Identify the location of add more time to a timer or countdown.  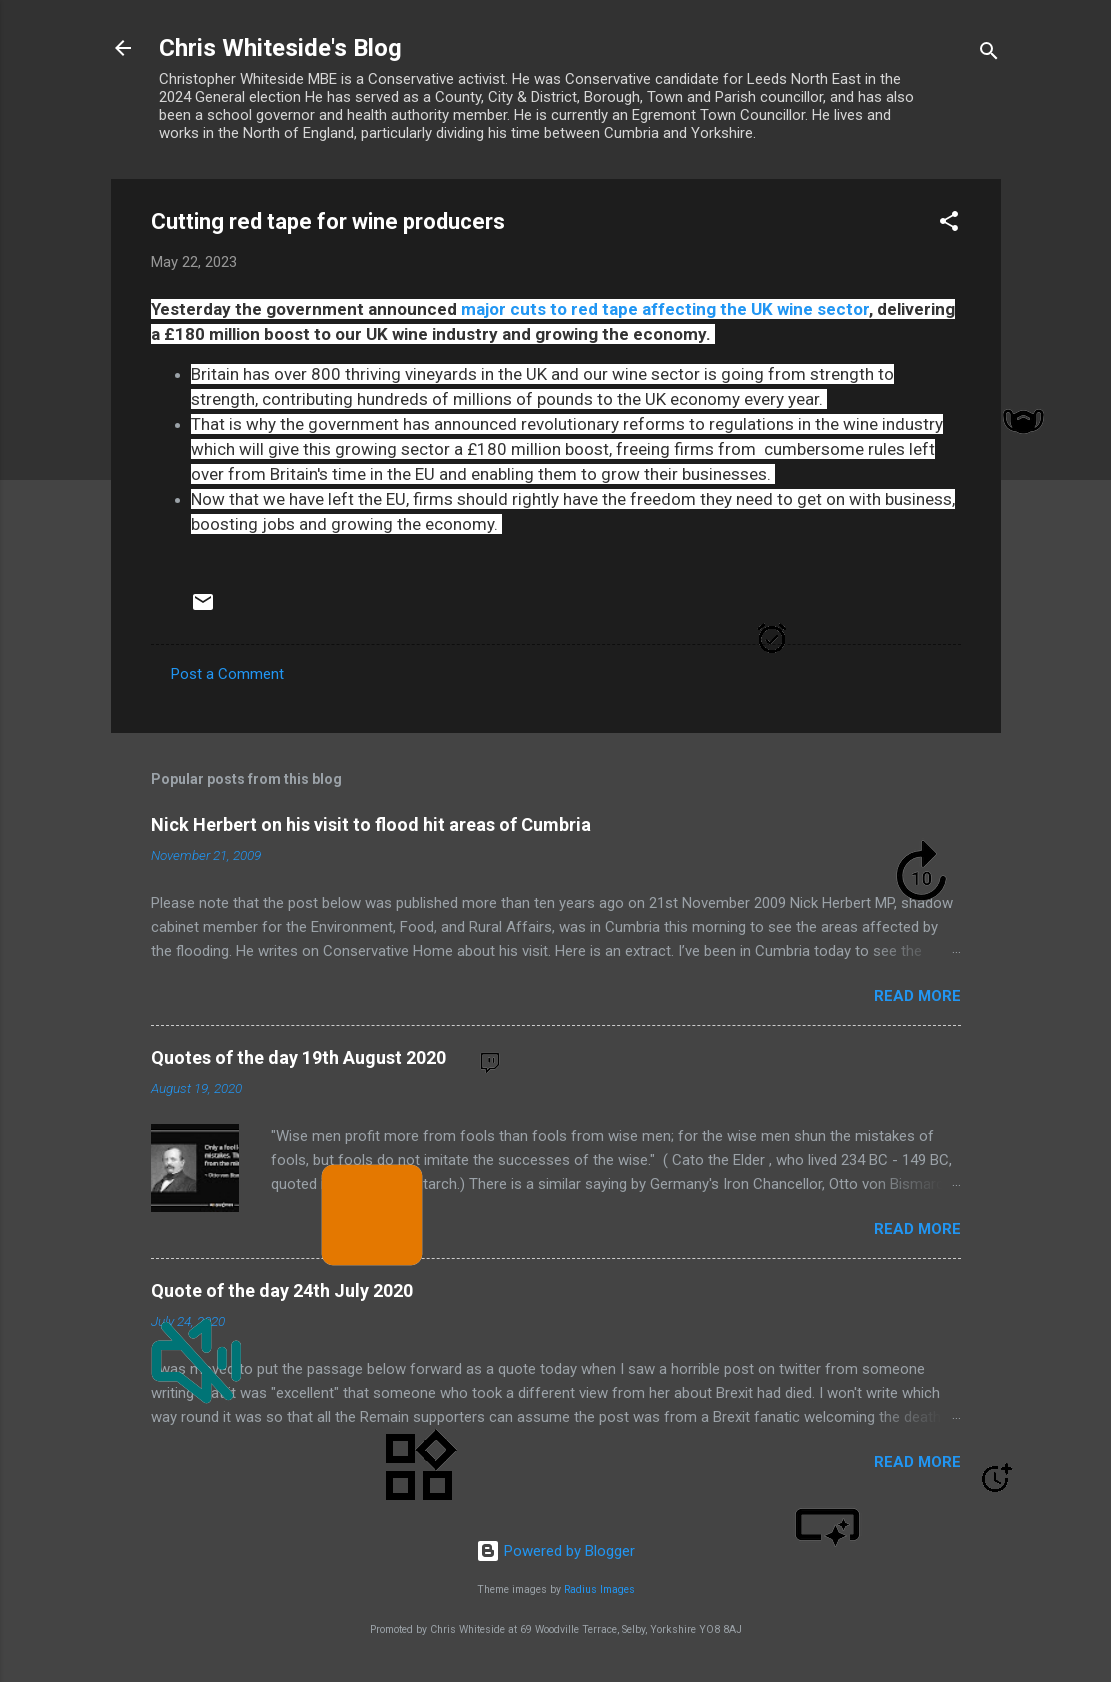
(996, 1477).